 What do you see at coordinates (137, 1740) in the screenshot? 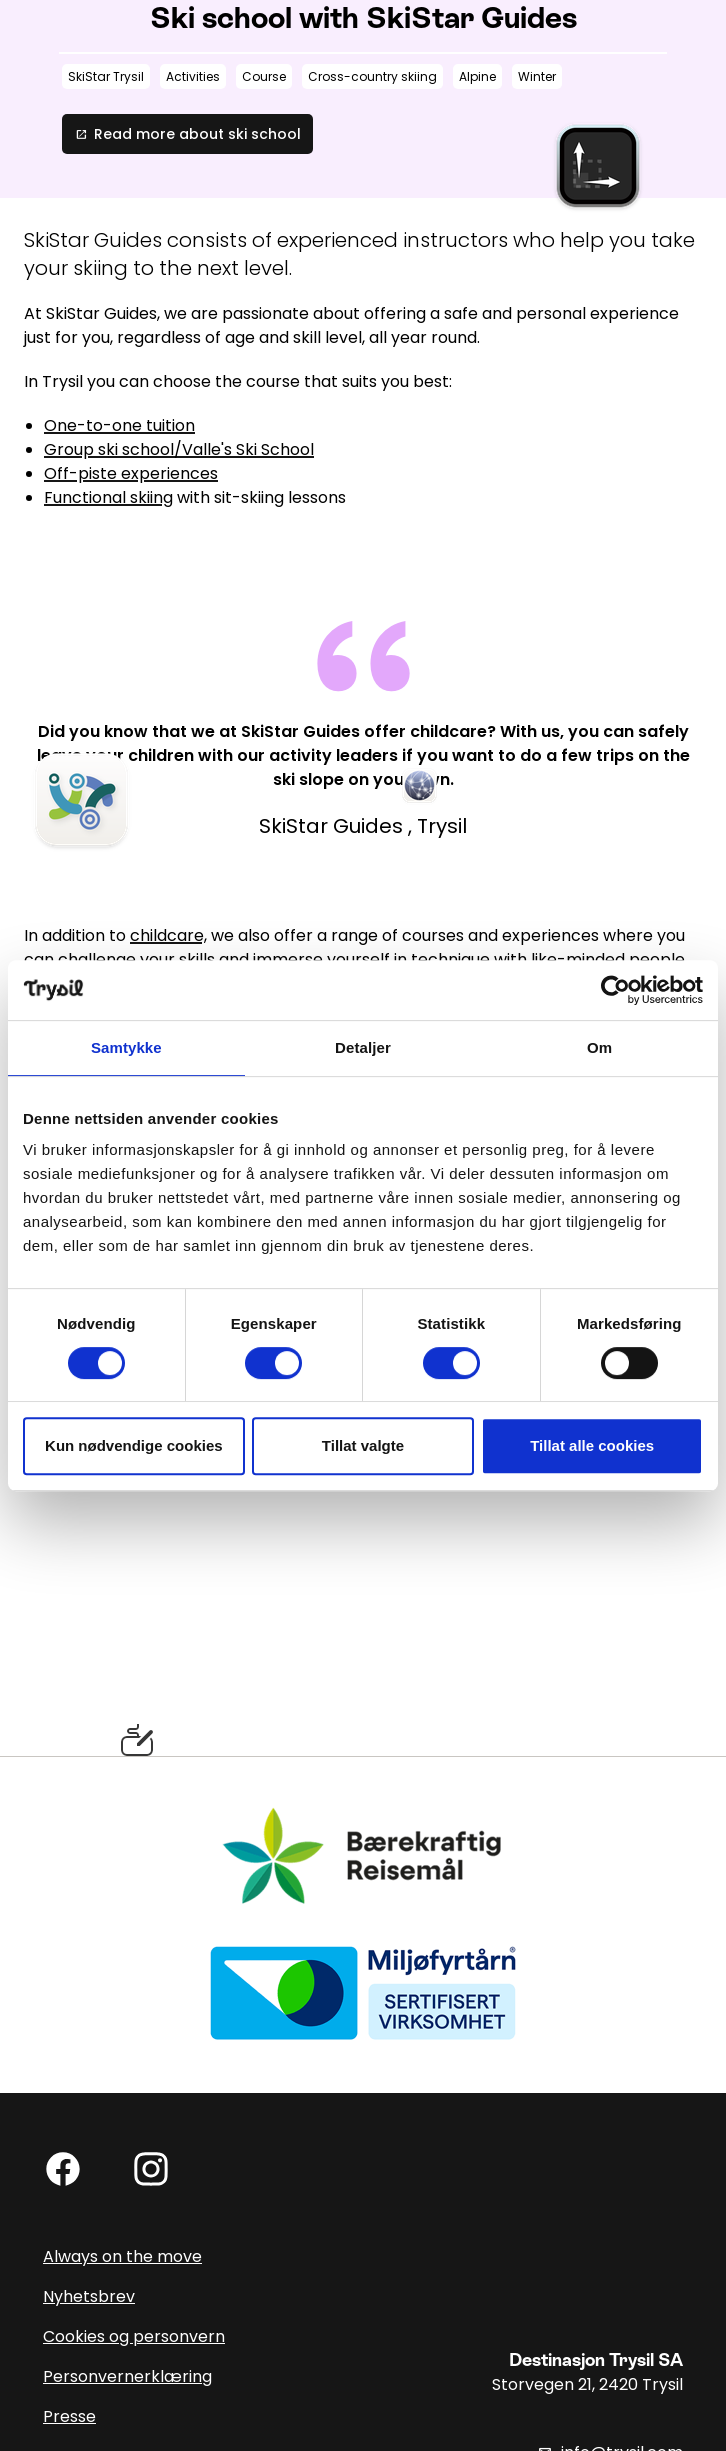
I see `configure wacom tablet settings` at bounding box center [137, 1740].